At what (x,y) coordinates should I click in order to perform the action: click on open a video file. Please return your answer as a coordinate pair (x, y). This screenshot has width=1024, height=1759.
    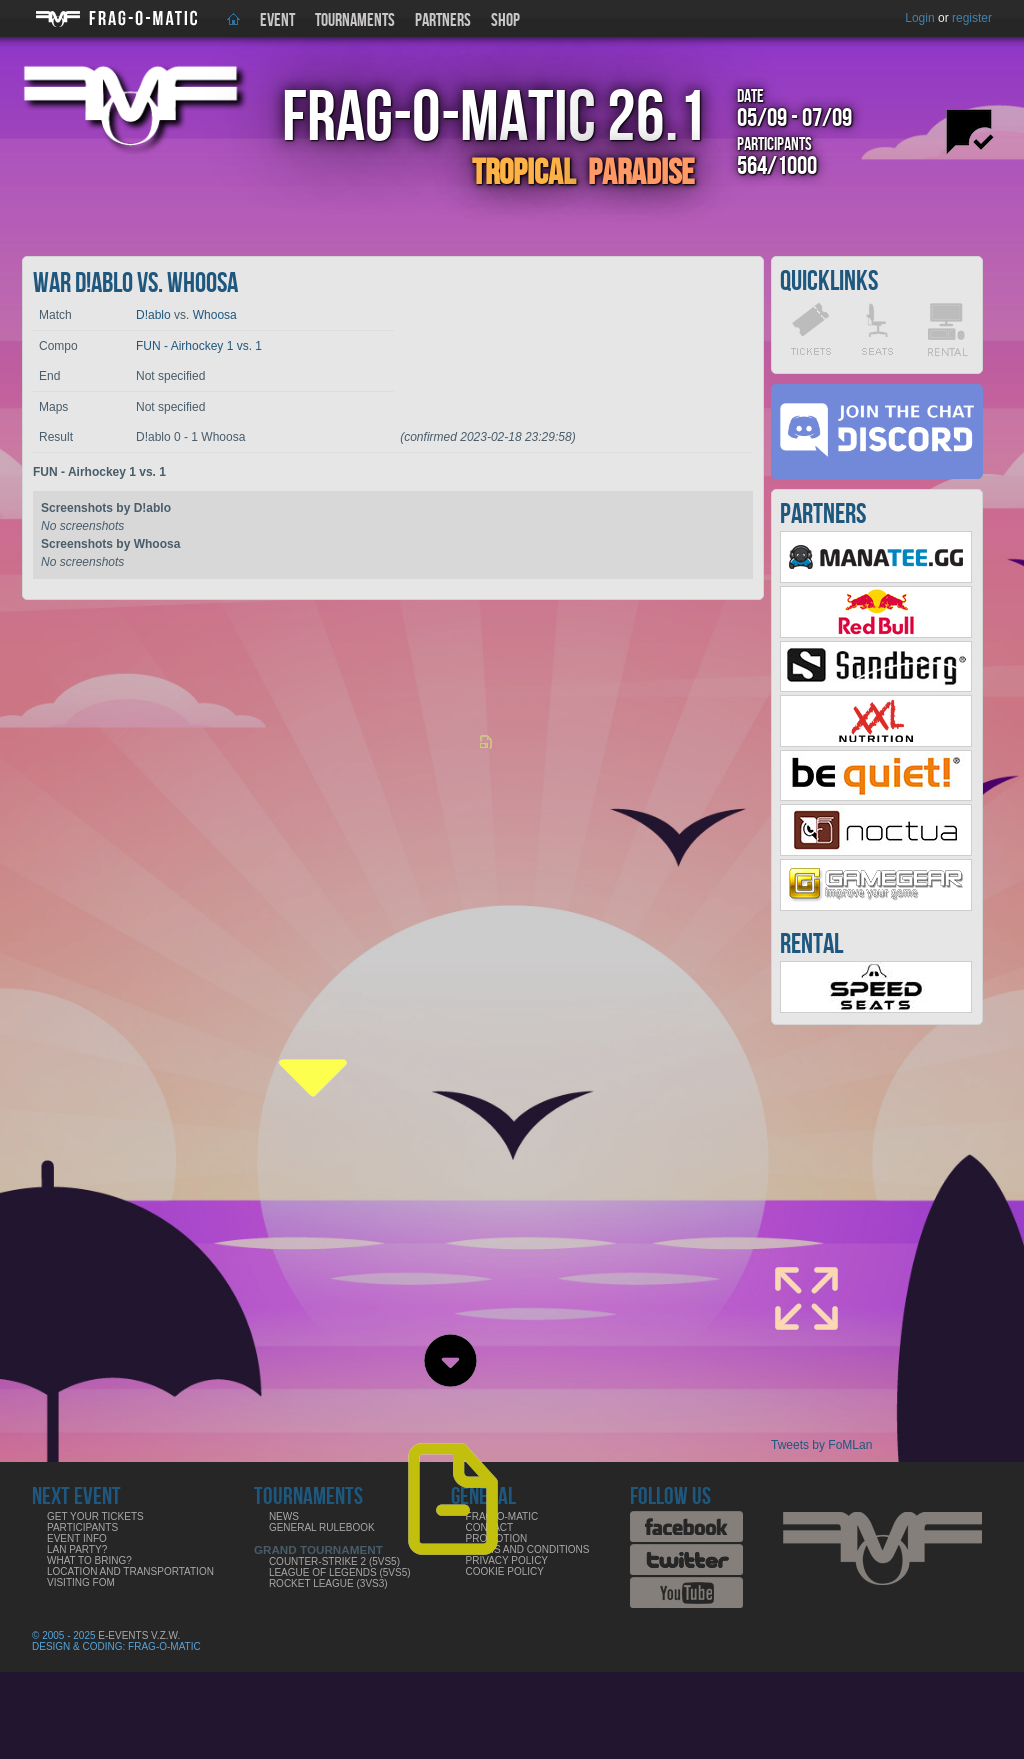
    Looking at the image, I should click on (486, 742).